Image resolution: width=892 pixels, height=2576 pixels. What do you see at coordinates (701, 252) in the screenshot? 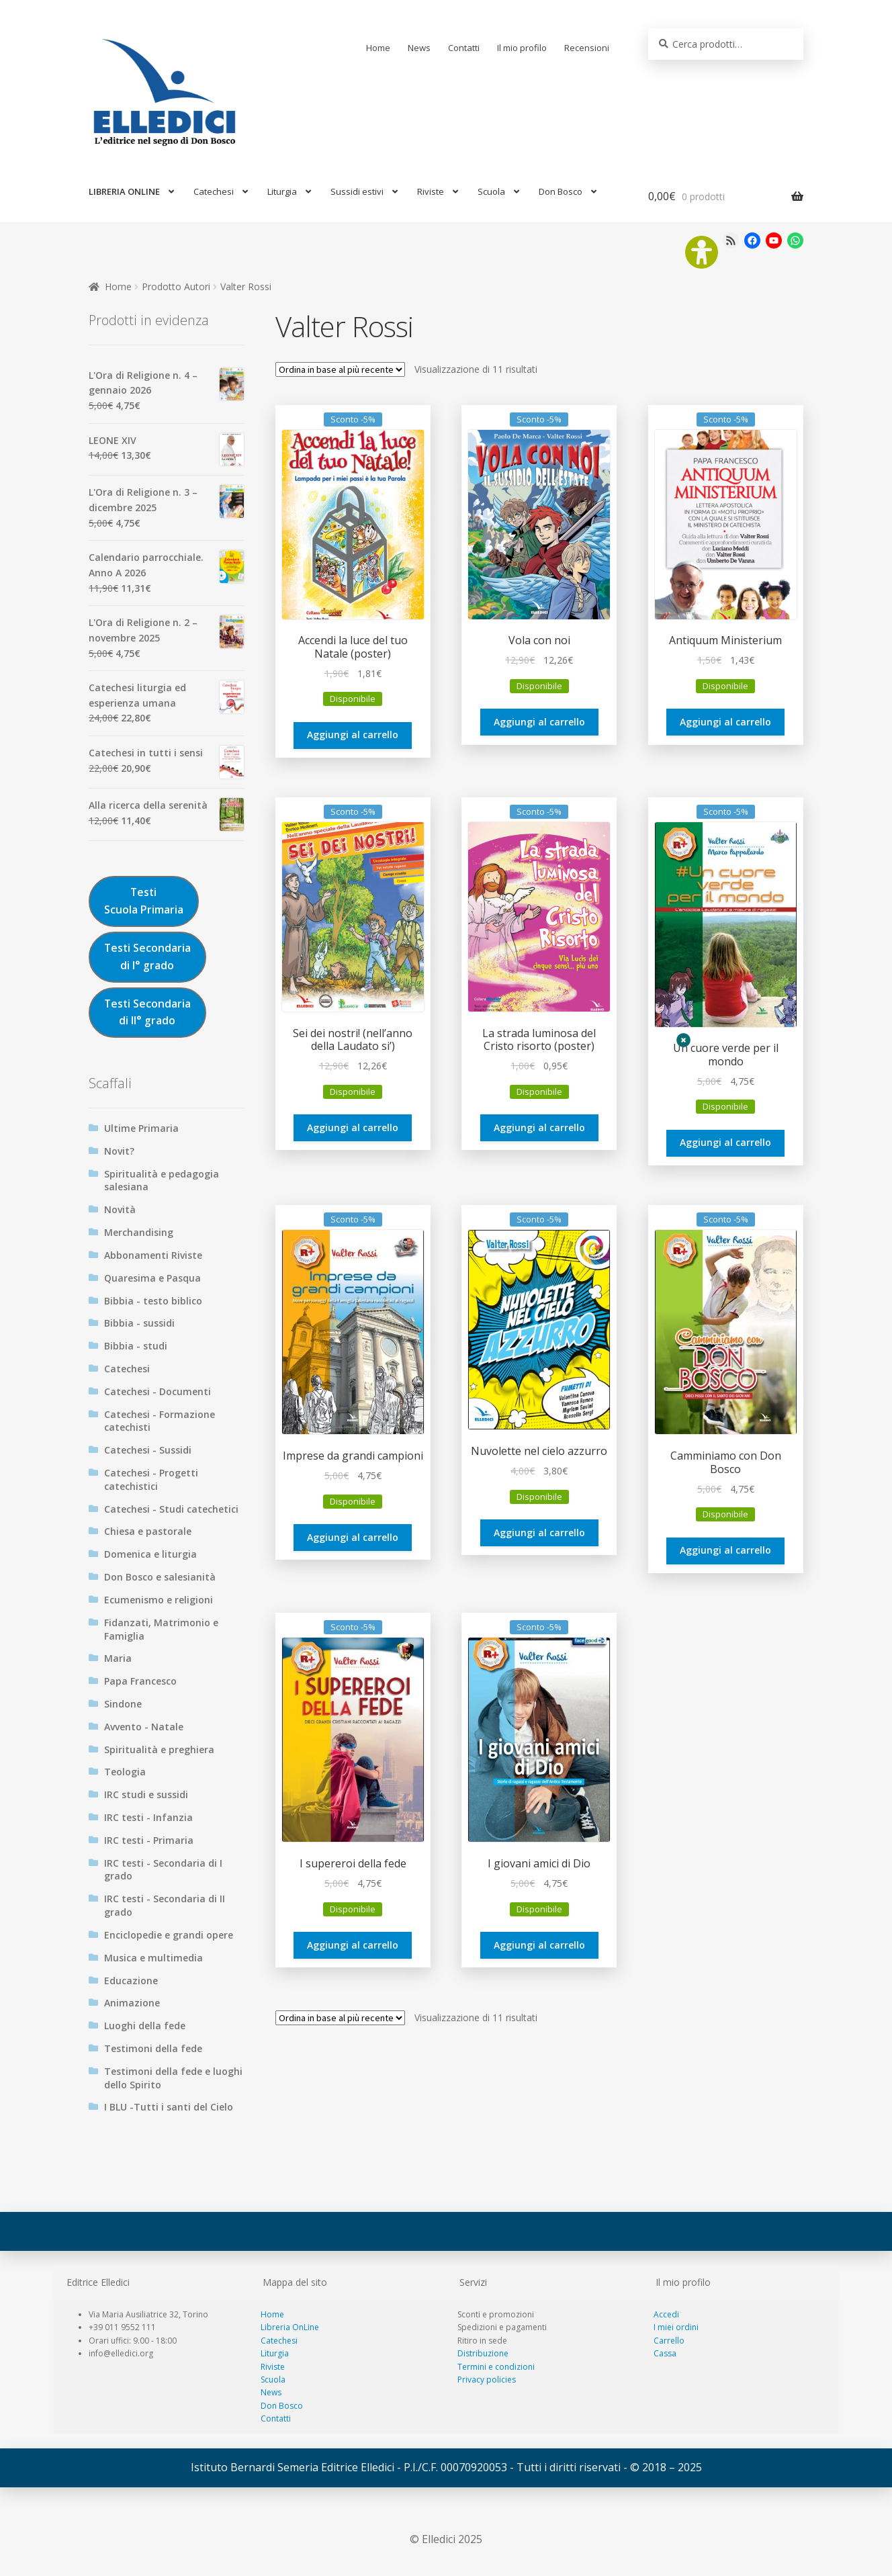
I see `enable accessibility features` at bounding box center [701, 252].